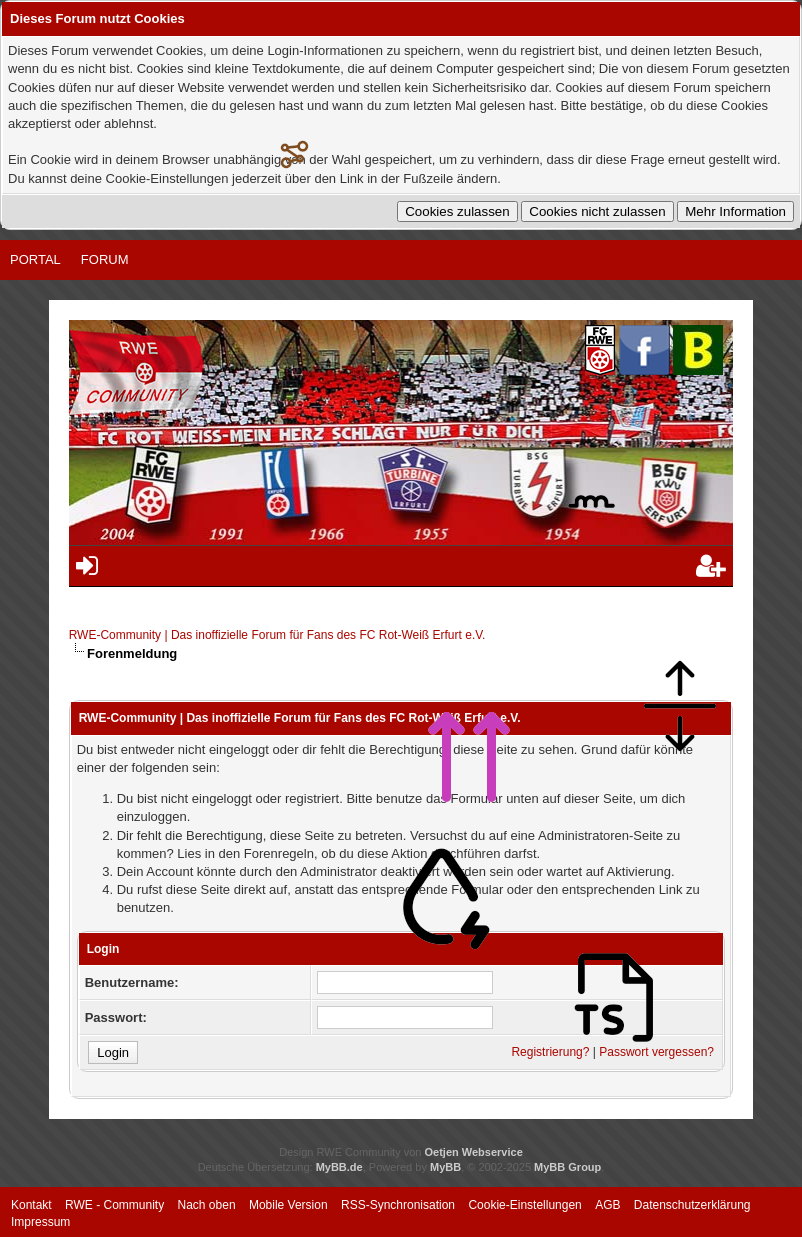 The image size is (802, 1237). I want to click on view data point connections or relationships, so click(294, 154).